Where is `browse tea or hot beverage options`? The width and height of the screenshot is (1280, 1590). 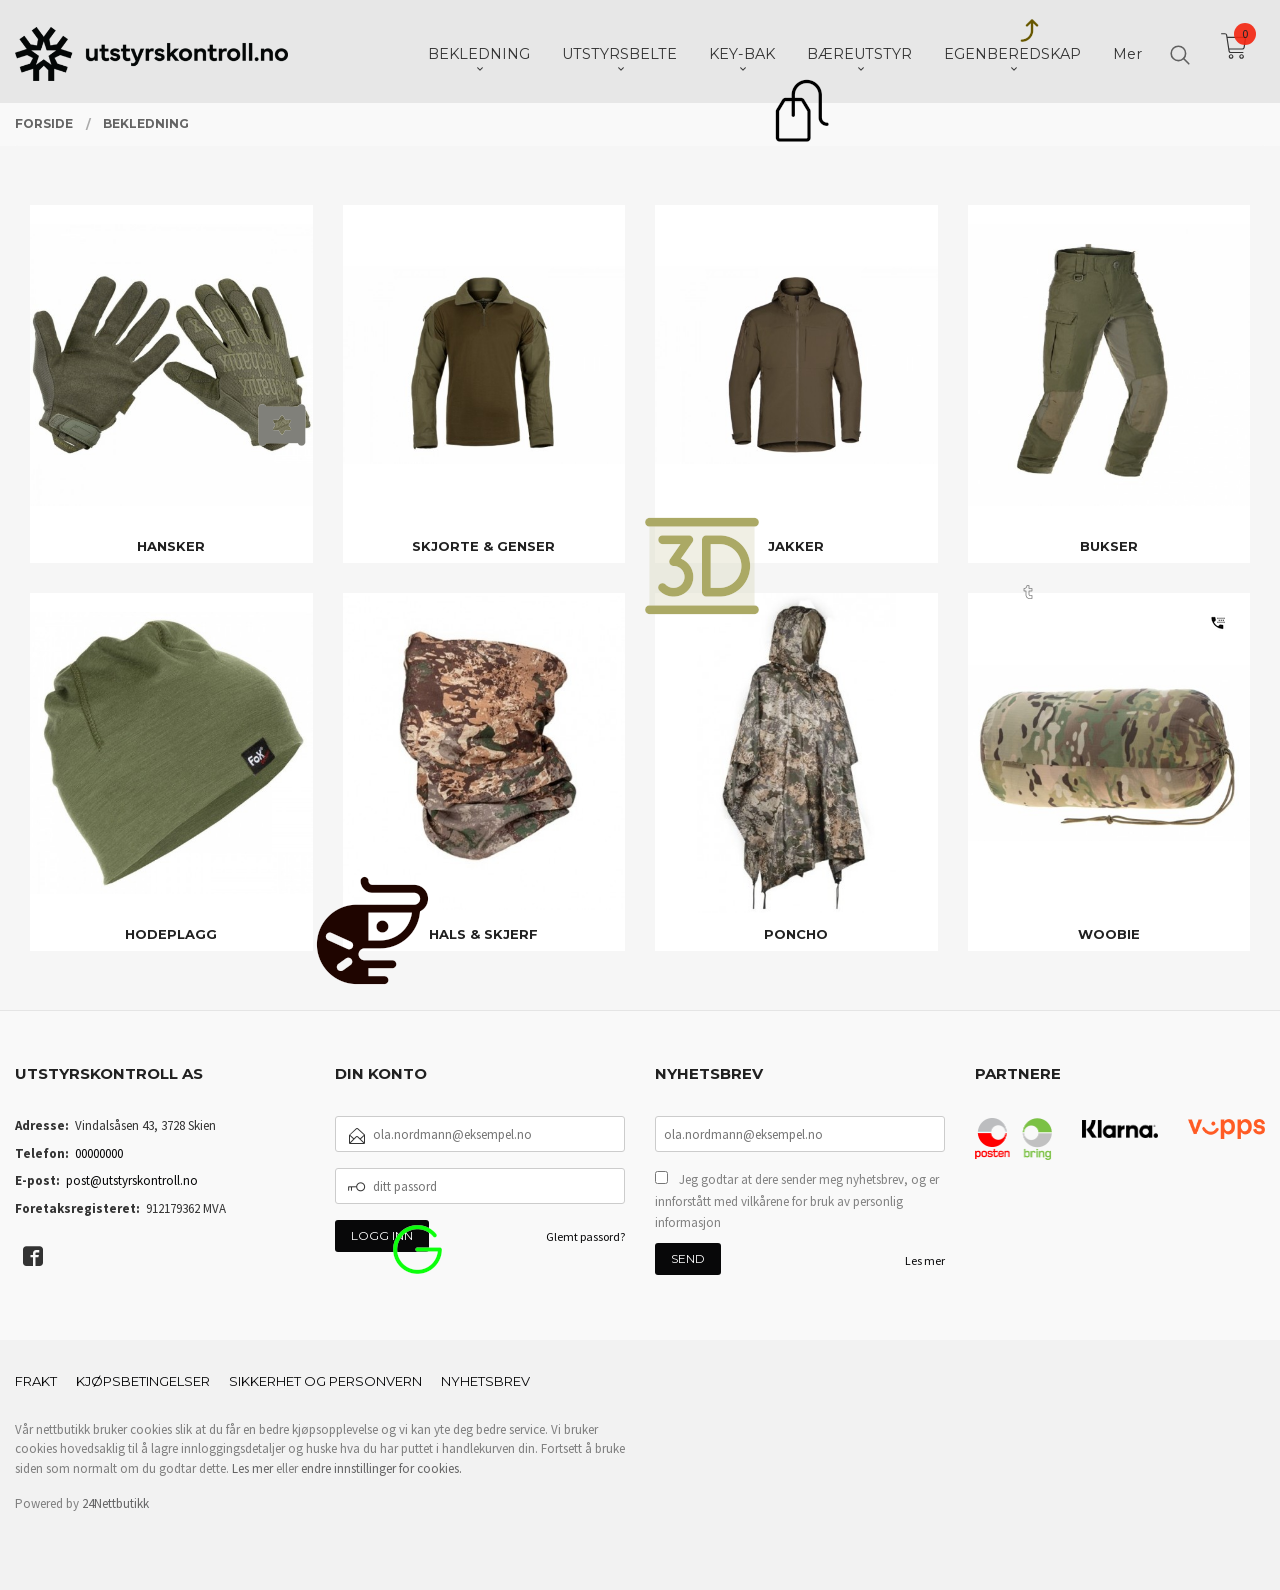
browse tea or hot beverage options is located at coordinates (800, 113).